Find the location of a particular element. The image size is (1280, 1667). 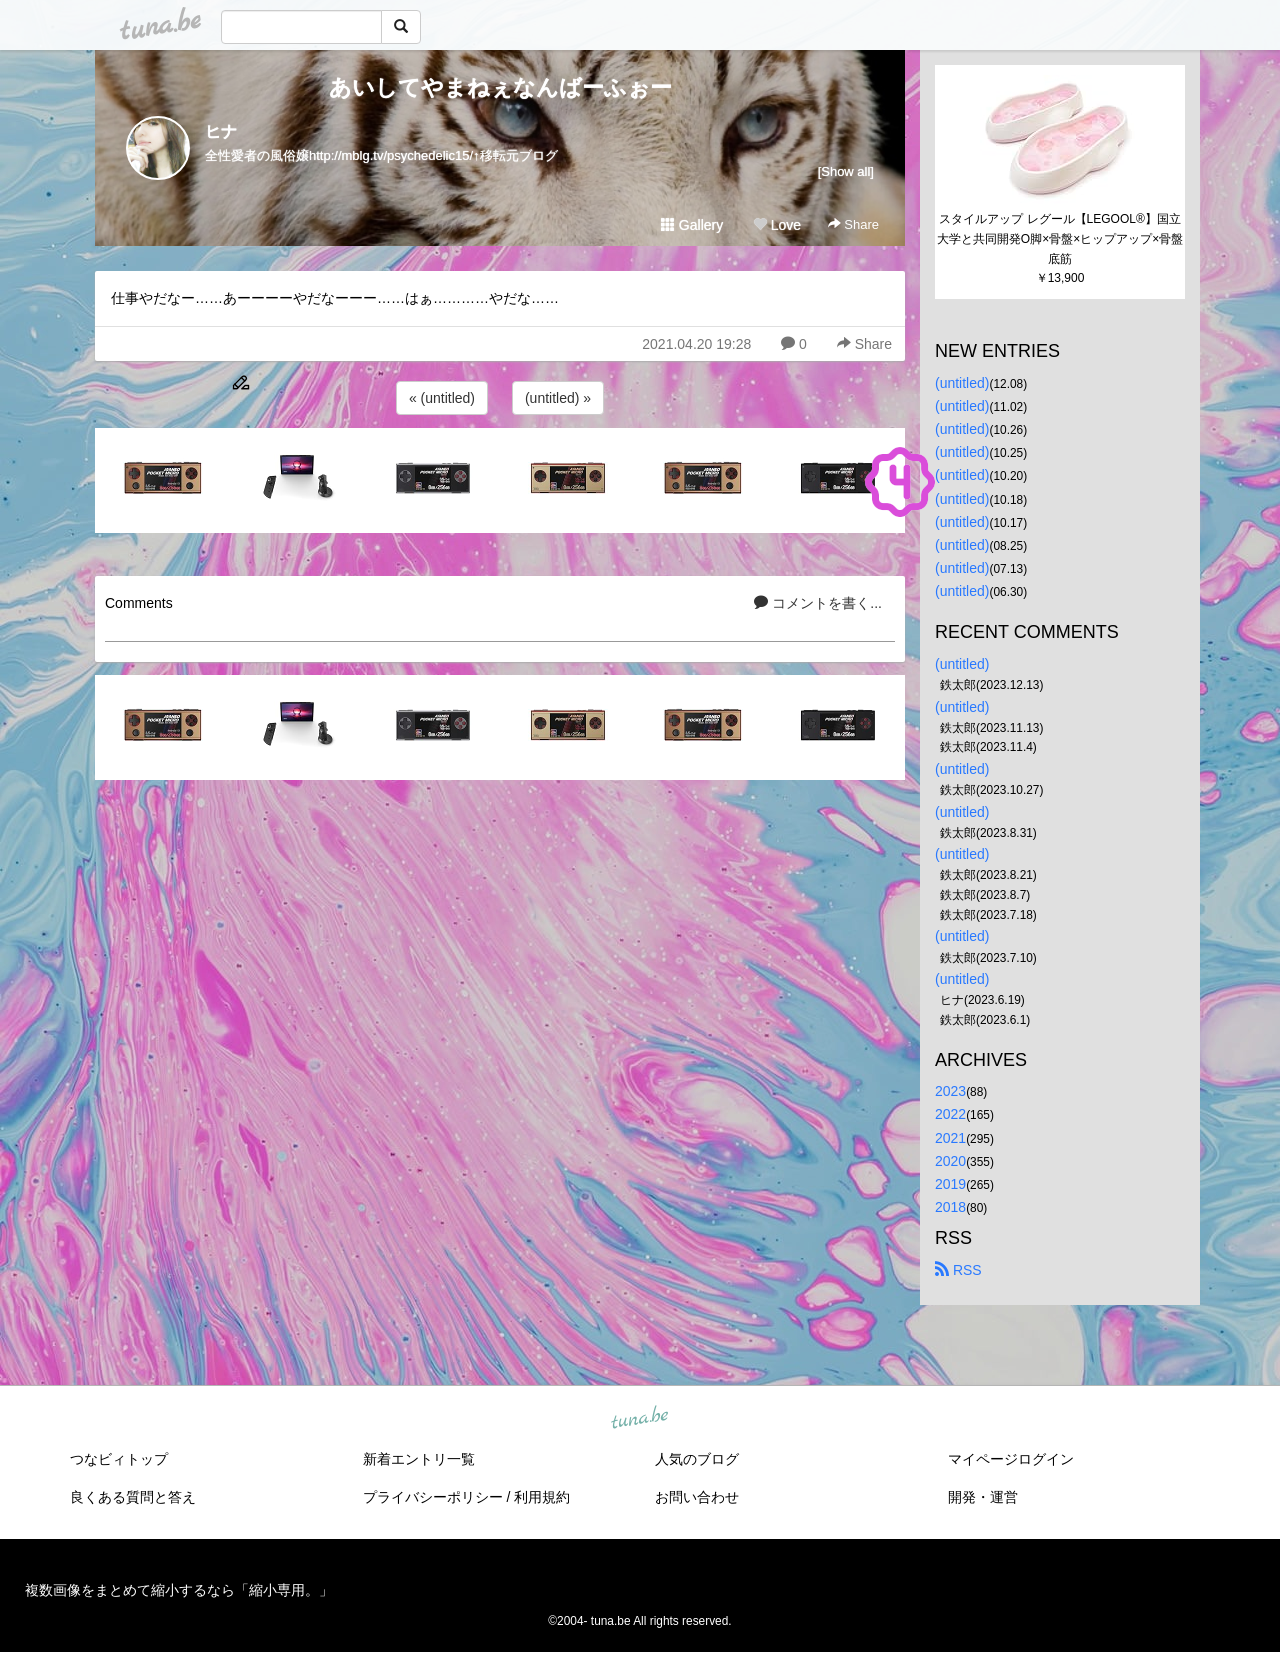

highlight or mark selected text is located at coordinates (241, 383).